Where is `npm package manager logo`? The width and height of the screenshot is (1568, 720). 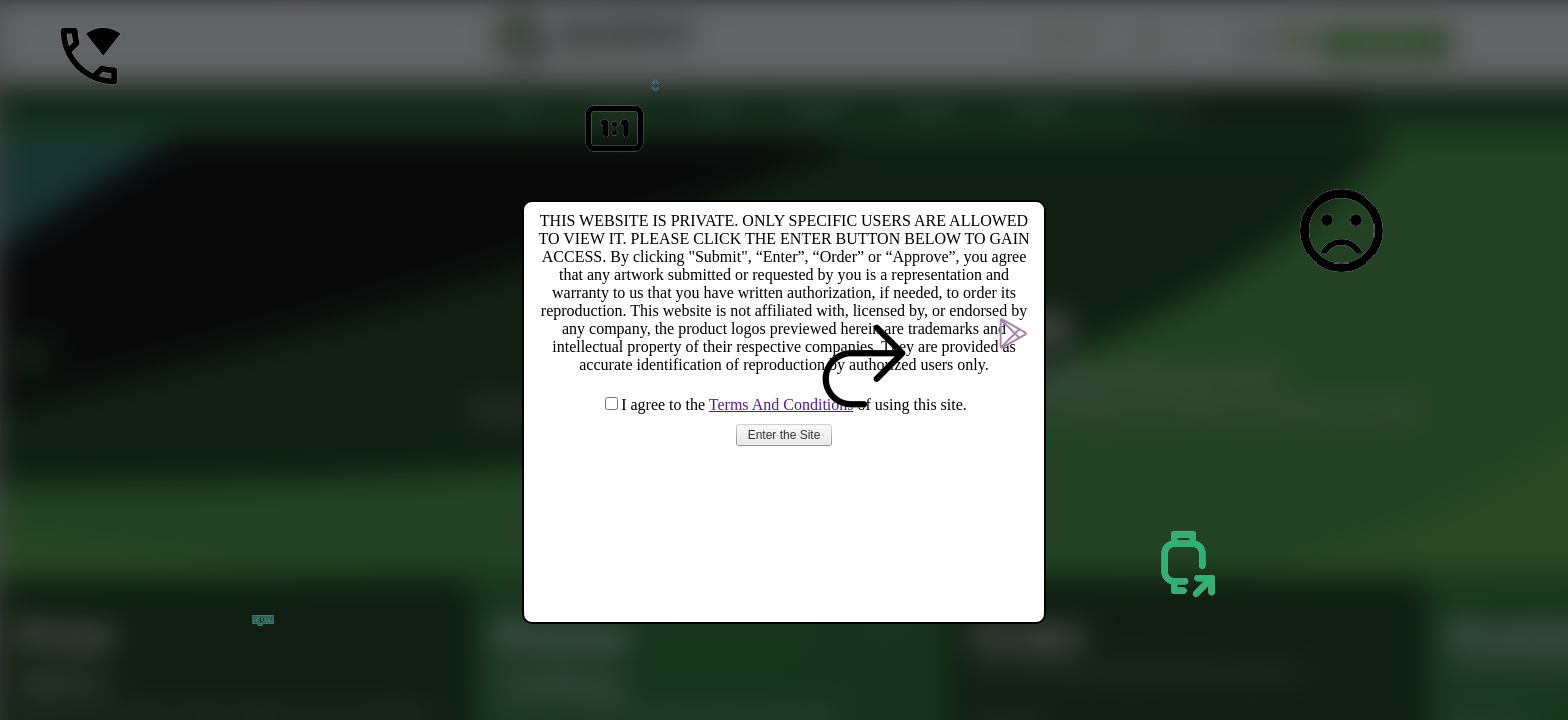 npm package manager logo is located at coordinates (263, 620).